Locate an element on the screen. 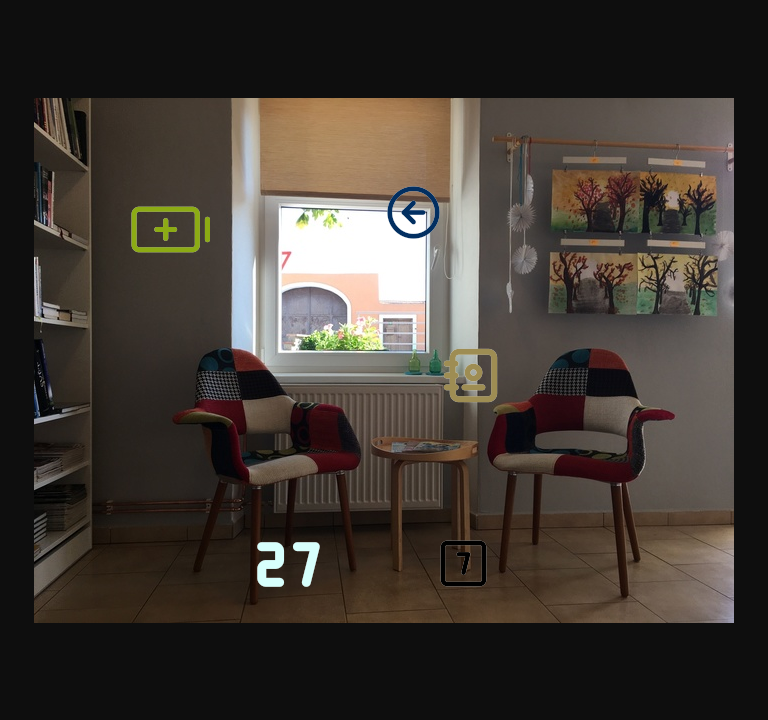 The image size is (768, 720). add or extend battery life is located at coordinates (169, 229).